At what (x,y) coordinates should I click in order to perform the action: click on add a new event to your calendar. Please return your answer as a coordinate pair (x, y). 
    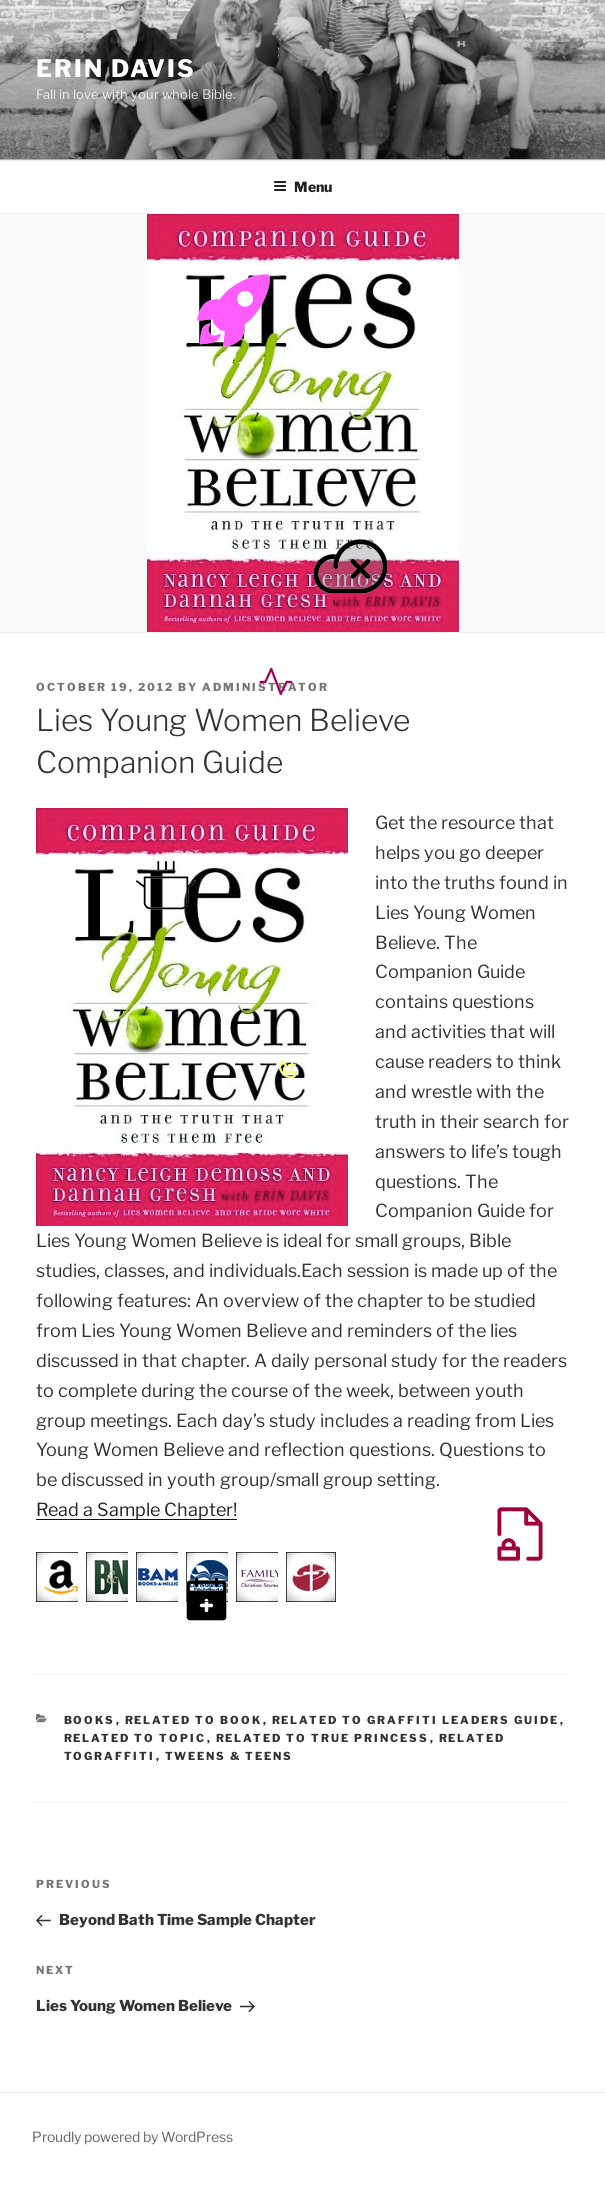
    Looking at the image, I should click on (206, 1600).